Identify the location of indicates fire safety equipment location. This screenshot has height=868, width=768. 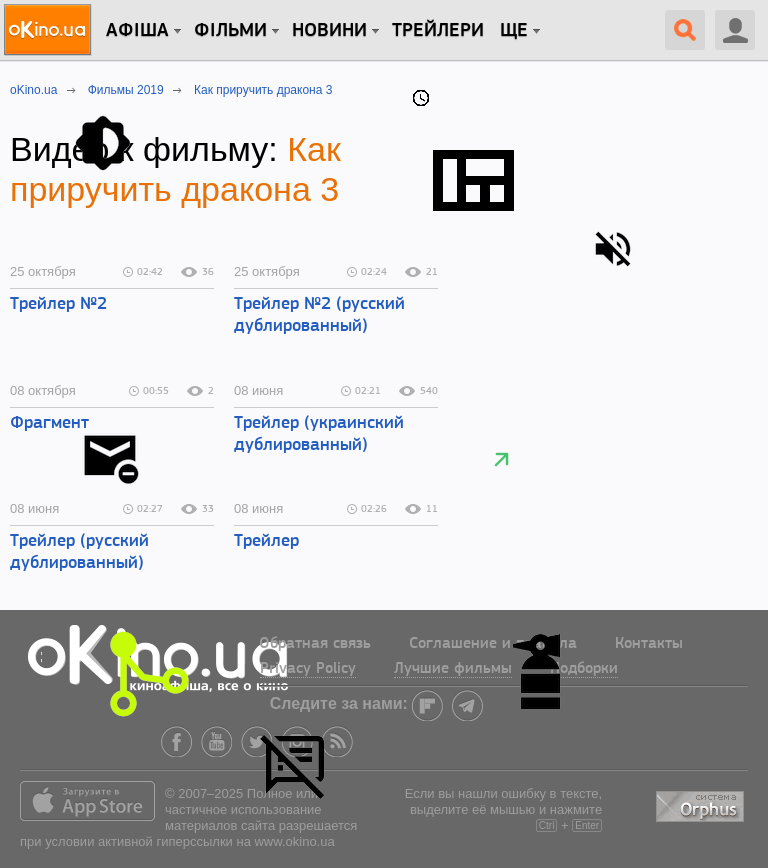
(540, 669).